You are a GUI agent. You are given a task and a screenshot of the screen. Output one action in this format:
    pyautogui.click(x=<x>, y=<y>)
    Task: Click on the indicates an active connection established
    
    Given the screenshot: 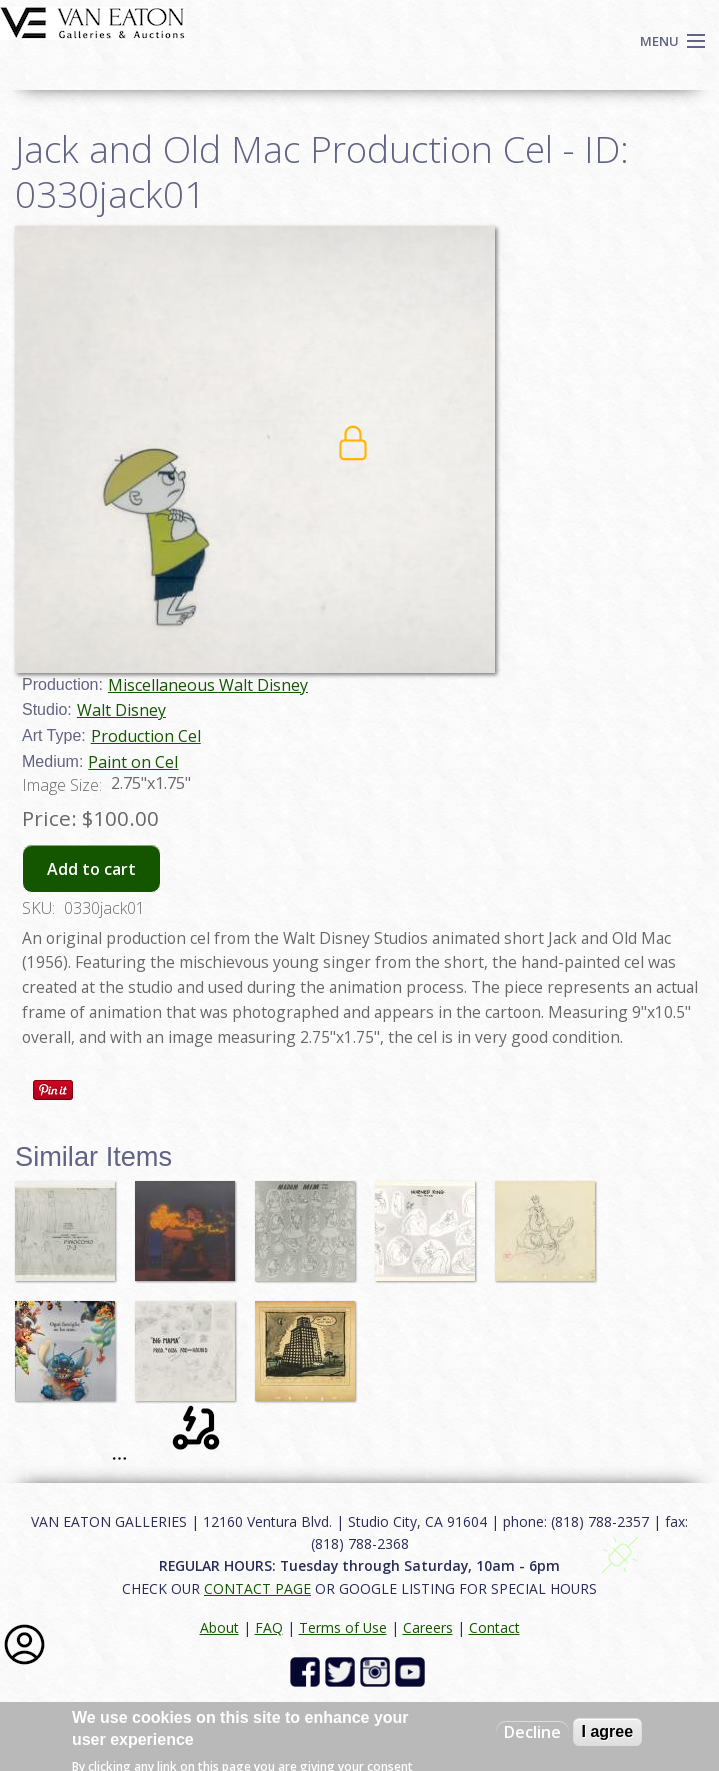 What is the action you would take?
    pyautogui.click(x=620, y=1555)
    